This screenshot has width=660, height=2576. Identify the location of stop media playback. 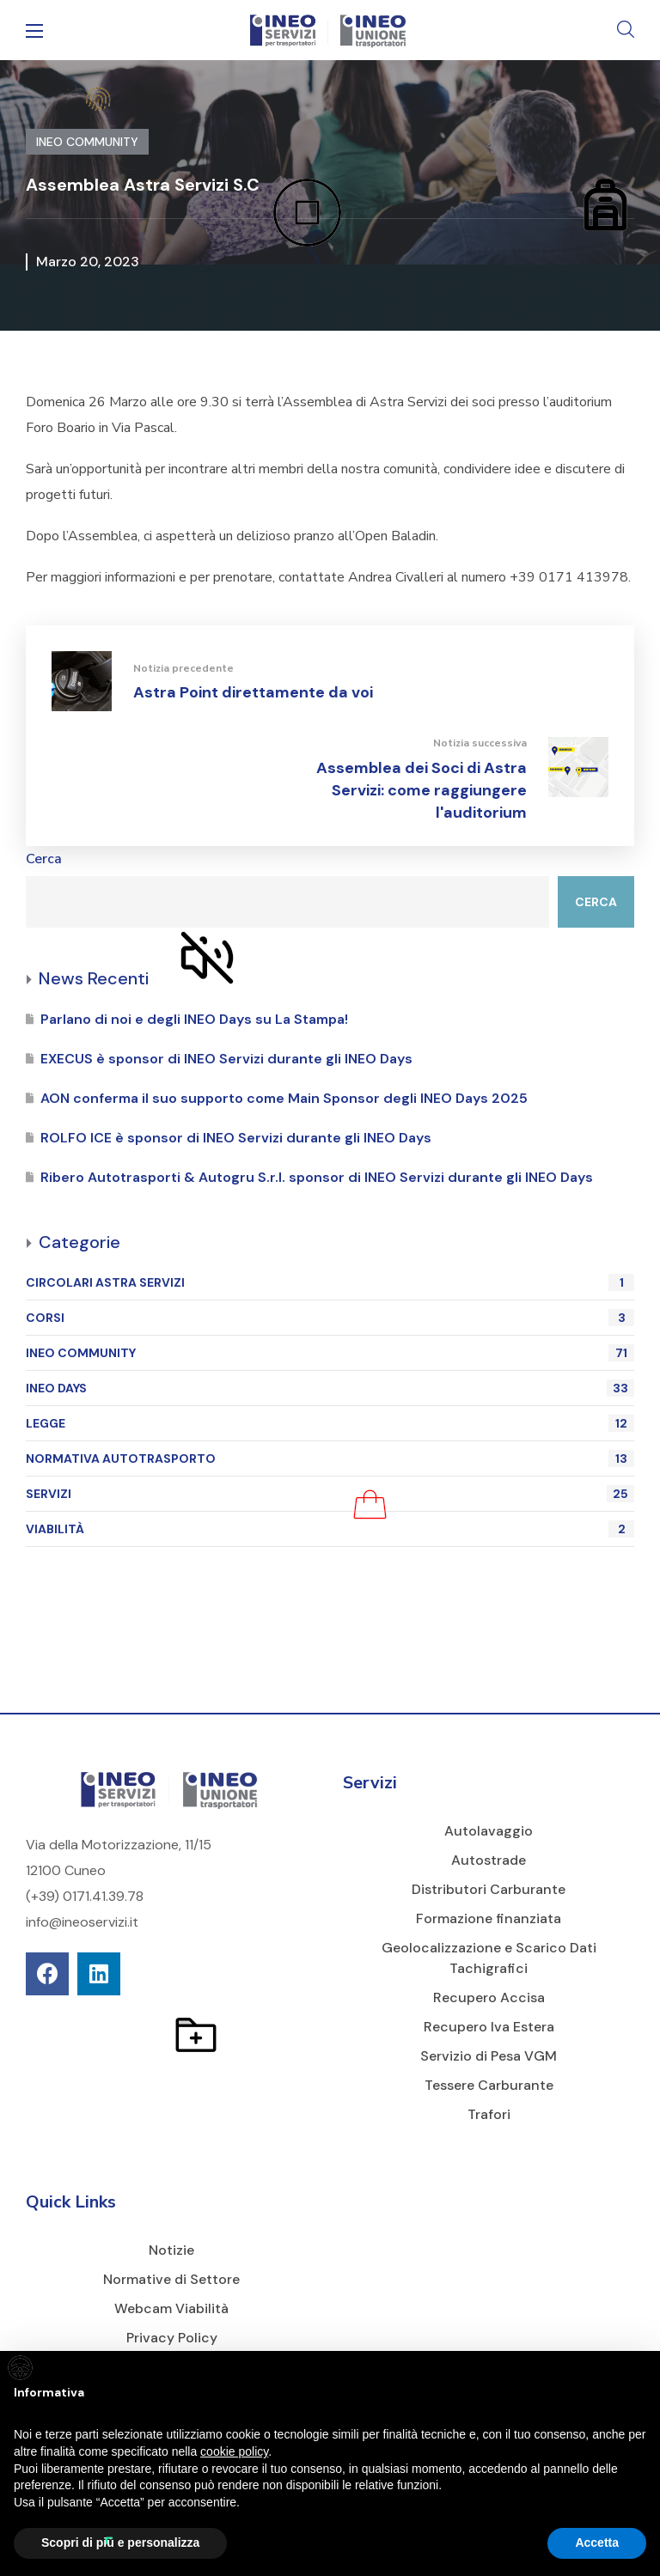
(307, 212).